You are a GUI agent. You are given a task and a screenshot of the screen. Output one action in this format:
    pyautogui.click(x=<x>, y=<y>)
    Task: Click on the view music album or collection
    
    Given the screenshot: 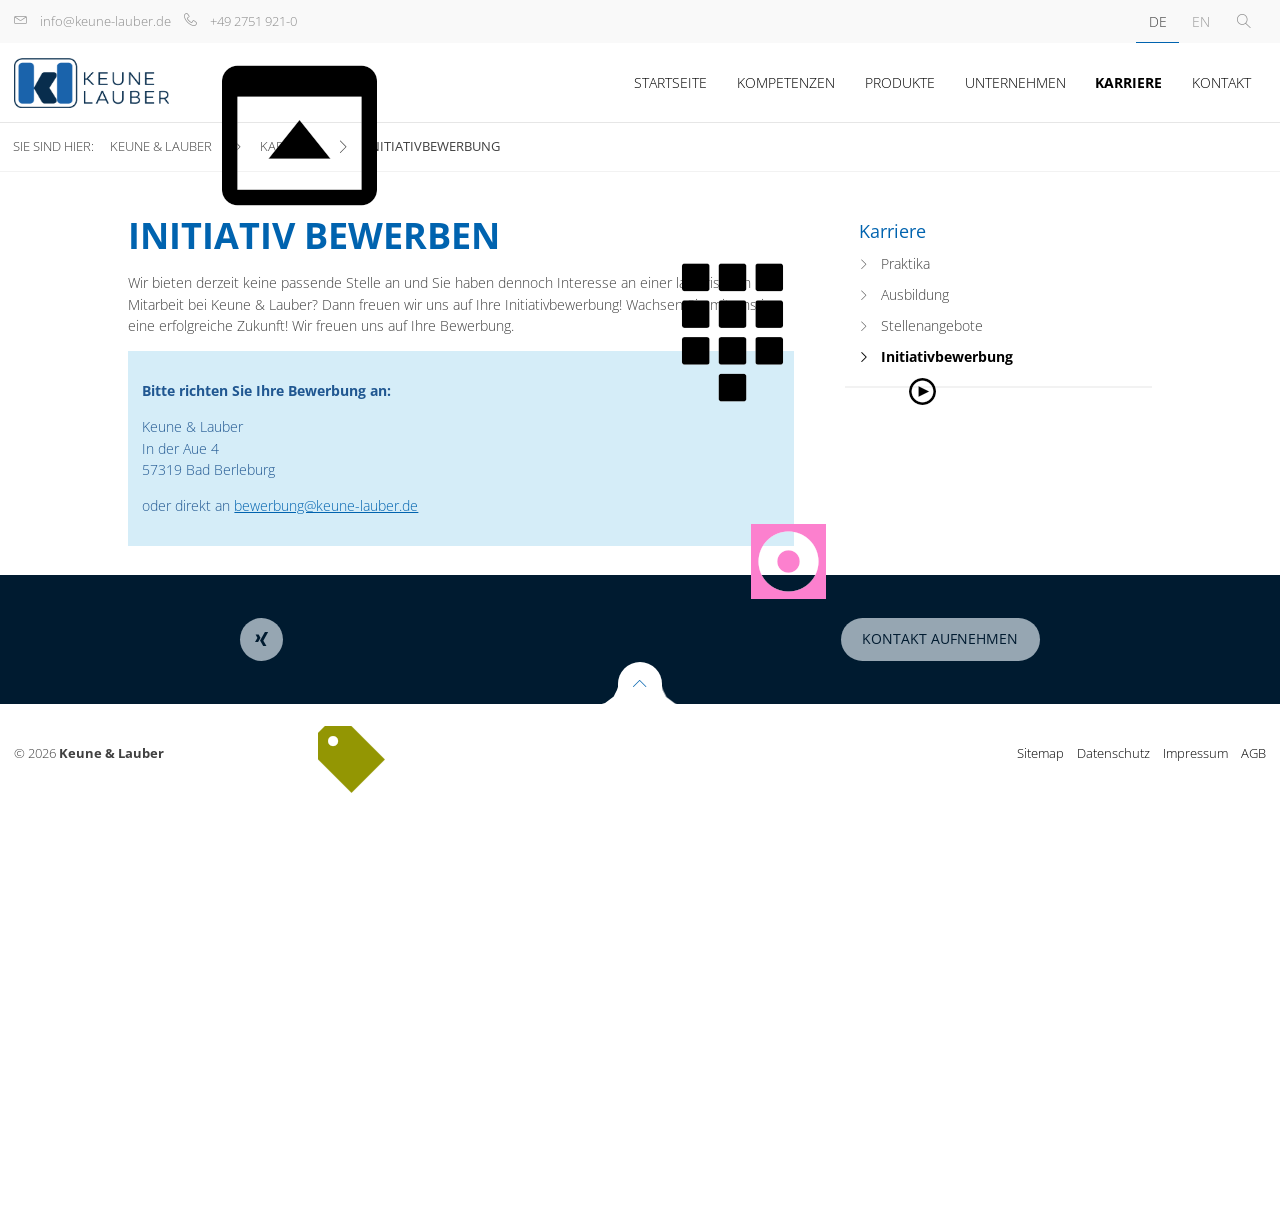 What is the action you would take?
    pyautogui.click(x=788, y=561)
    